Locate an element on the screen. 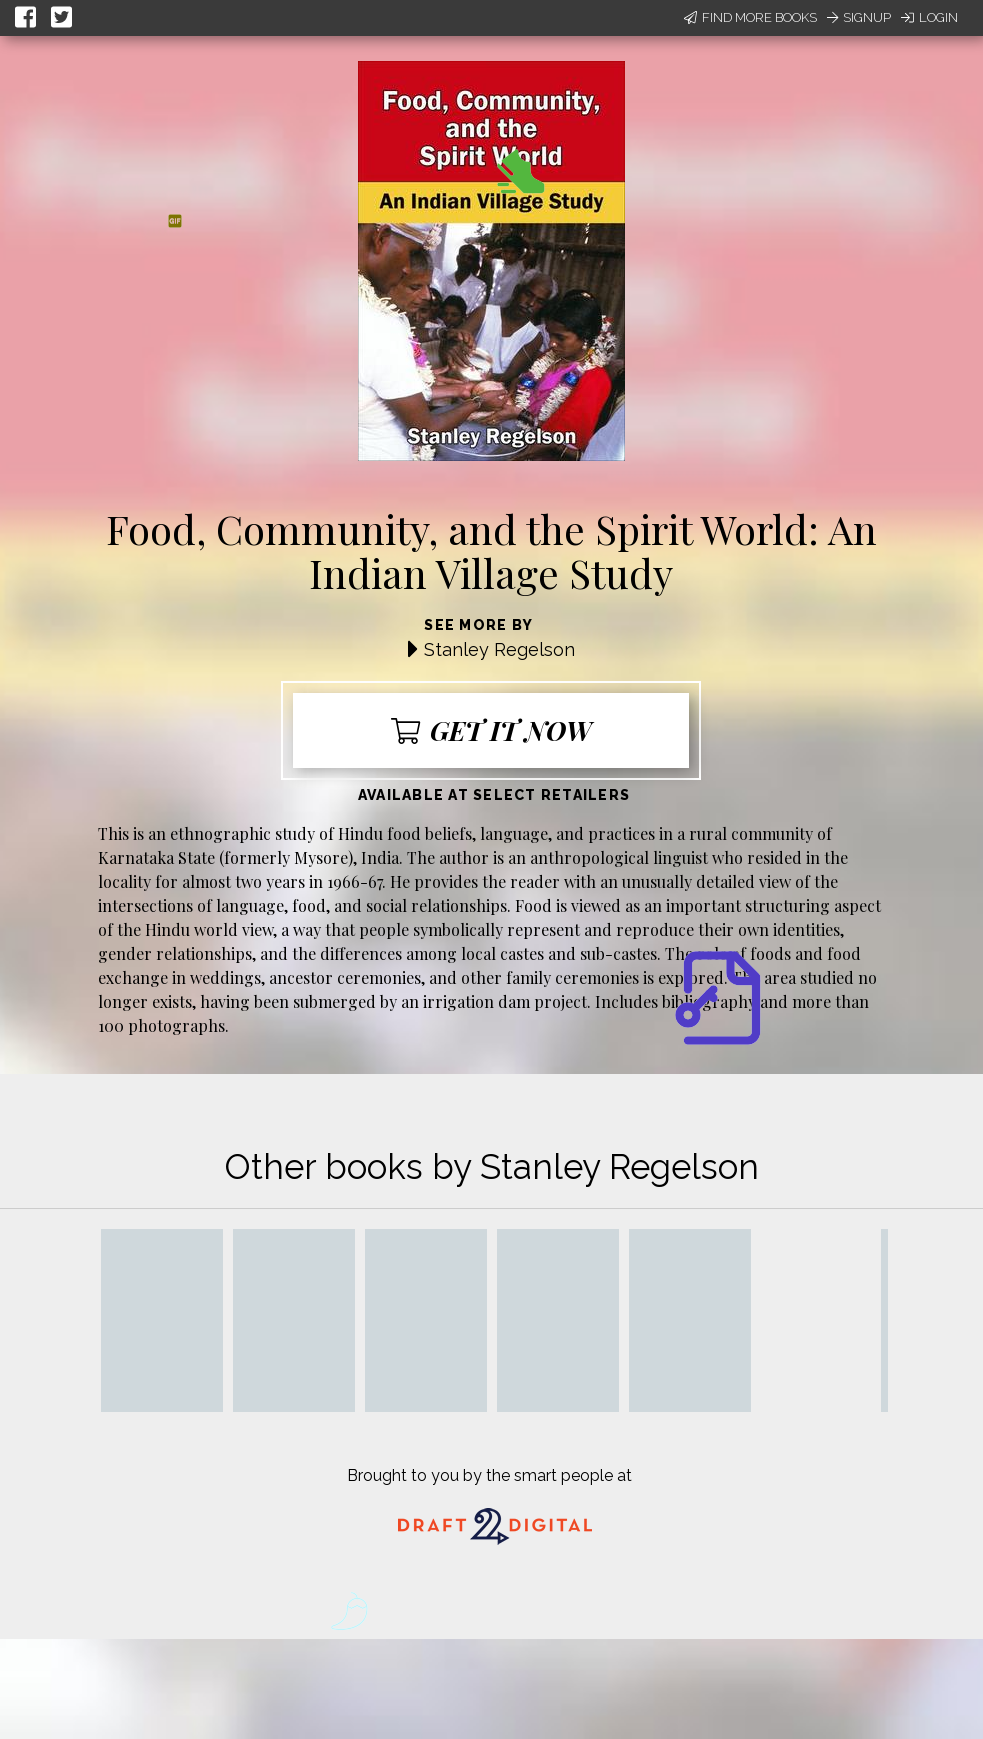 The image size is (983, 1739). track your running or walking activity is located at coordinates (520, 174).